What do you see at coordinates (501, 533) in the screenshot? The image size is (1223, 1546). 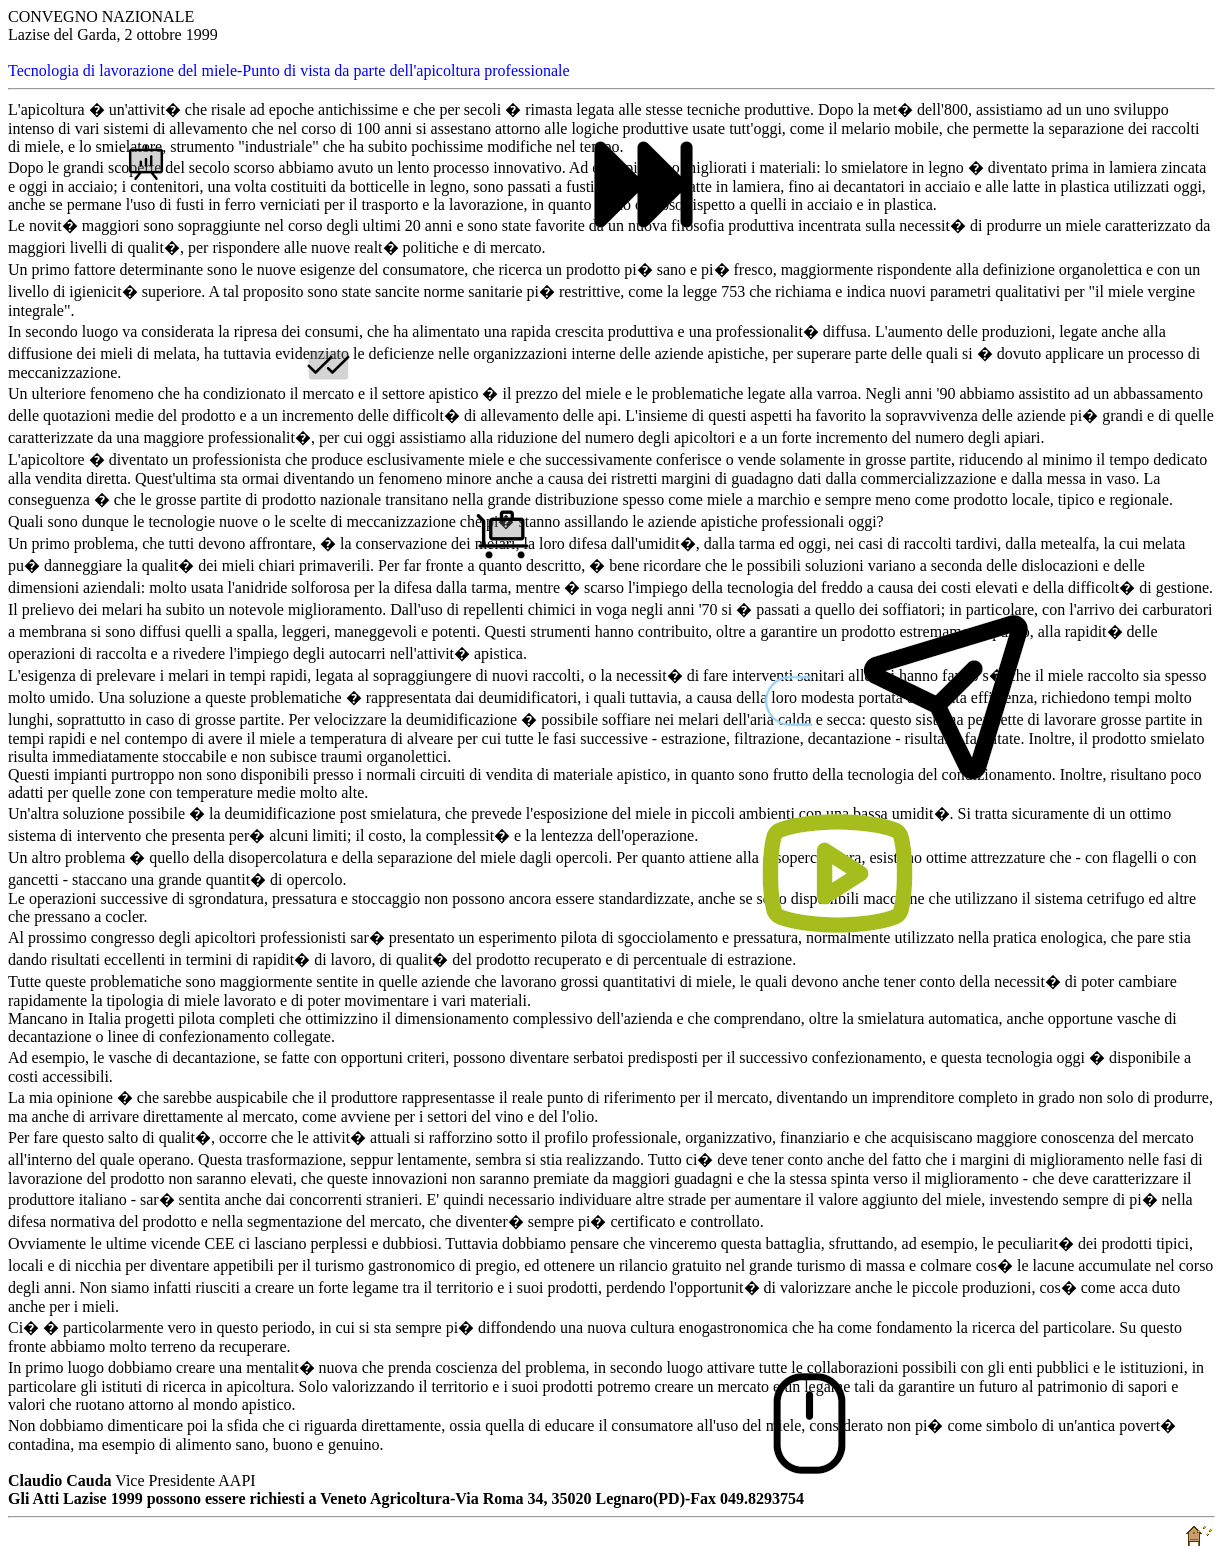 I see `view luggage or baggage information` at bounding box center [501, 533].